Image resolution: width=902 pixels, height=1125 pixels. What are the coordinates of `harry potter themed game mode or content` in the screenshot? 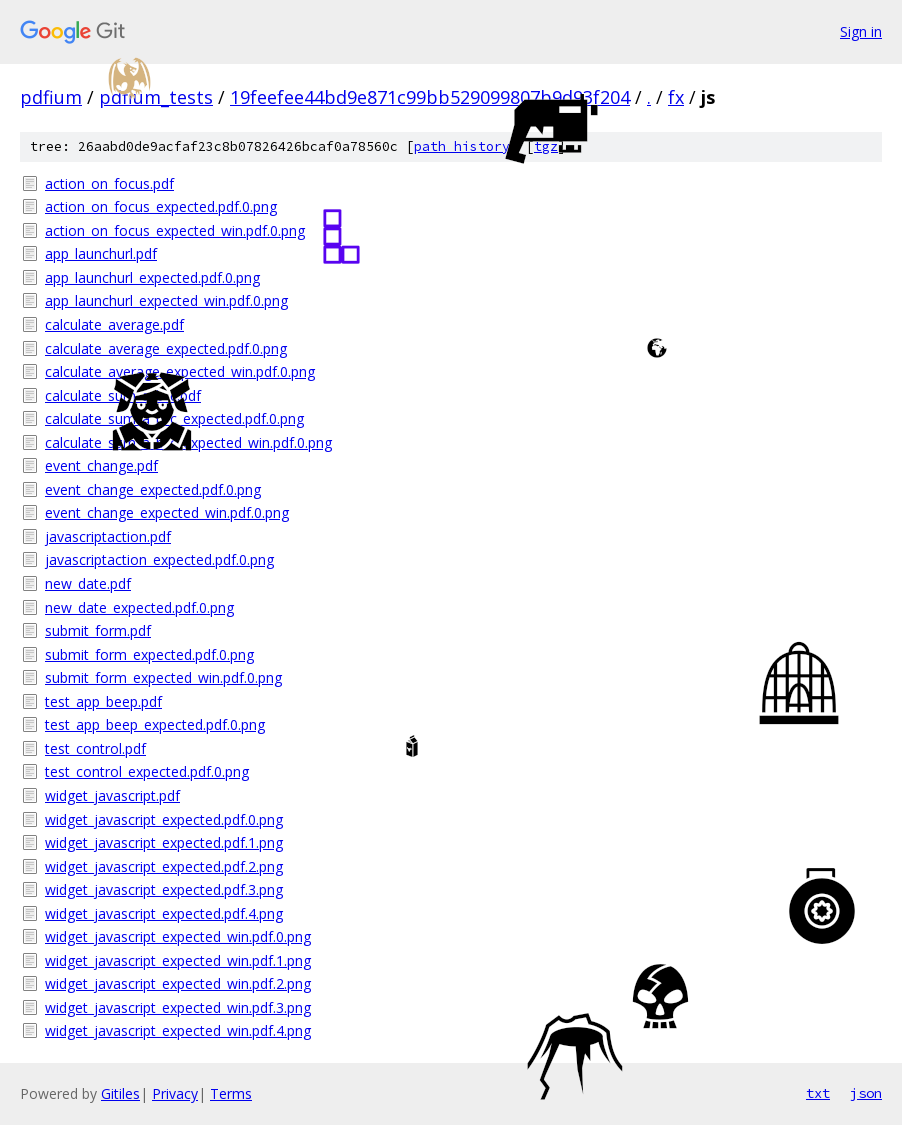 It's located at (660, 996).